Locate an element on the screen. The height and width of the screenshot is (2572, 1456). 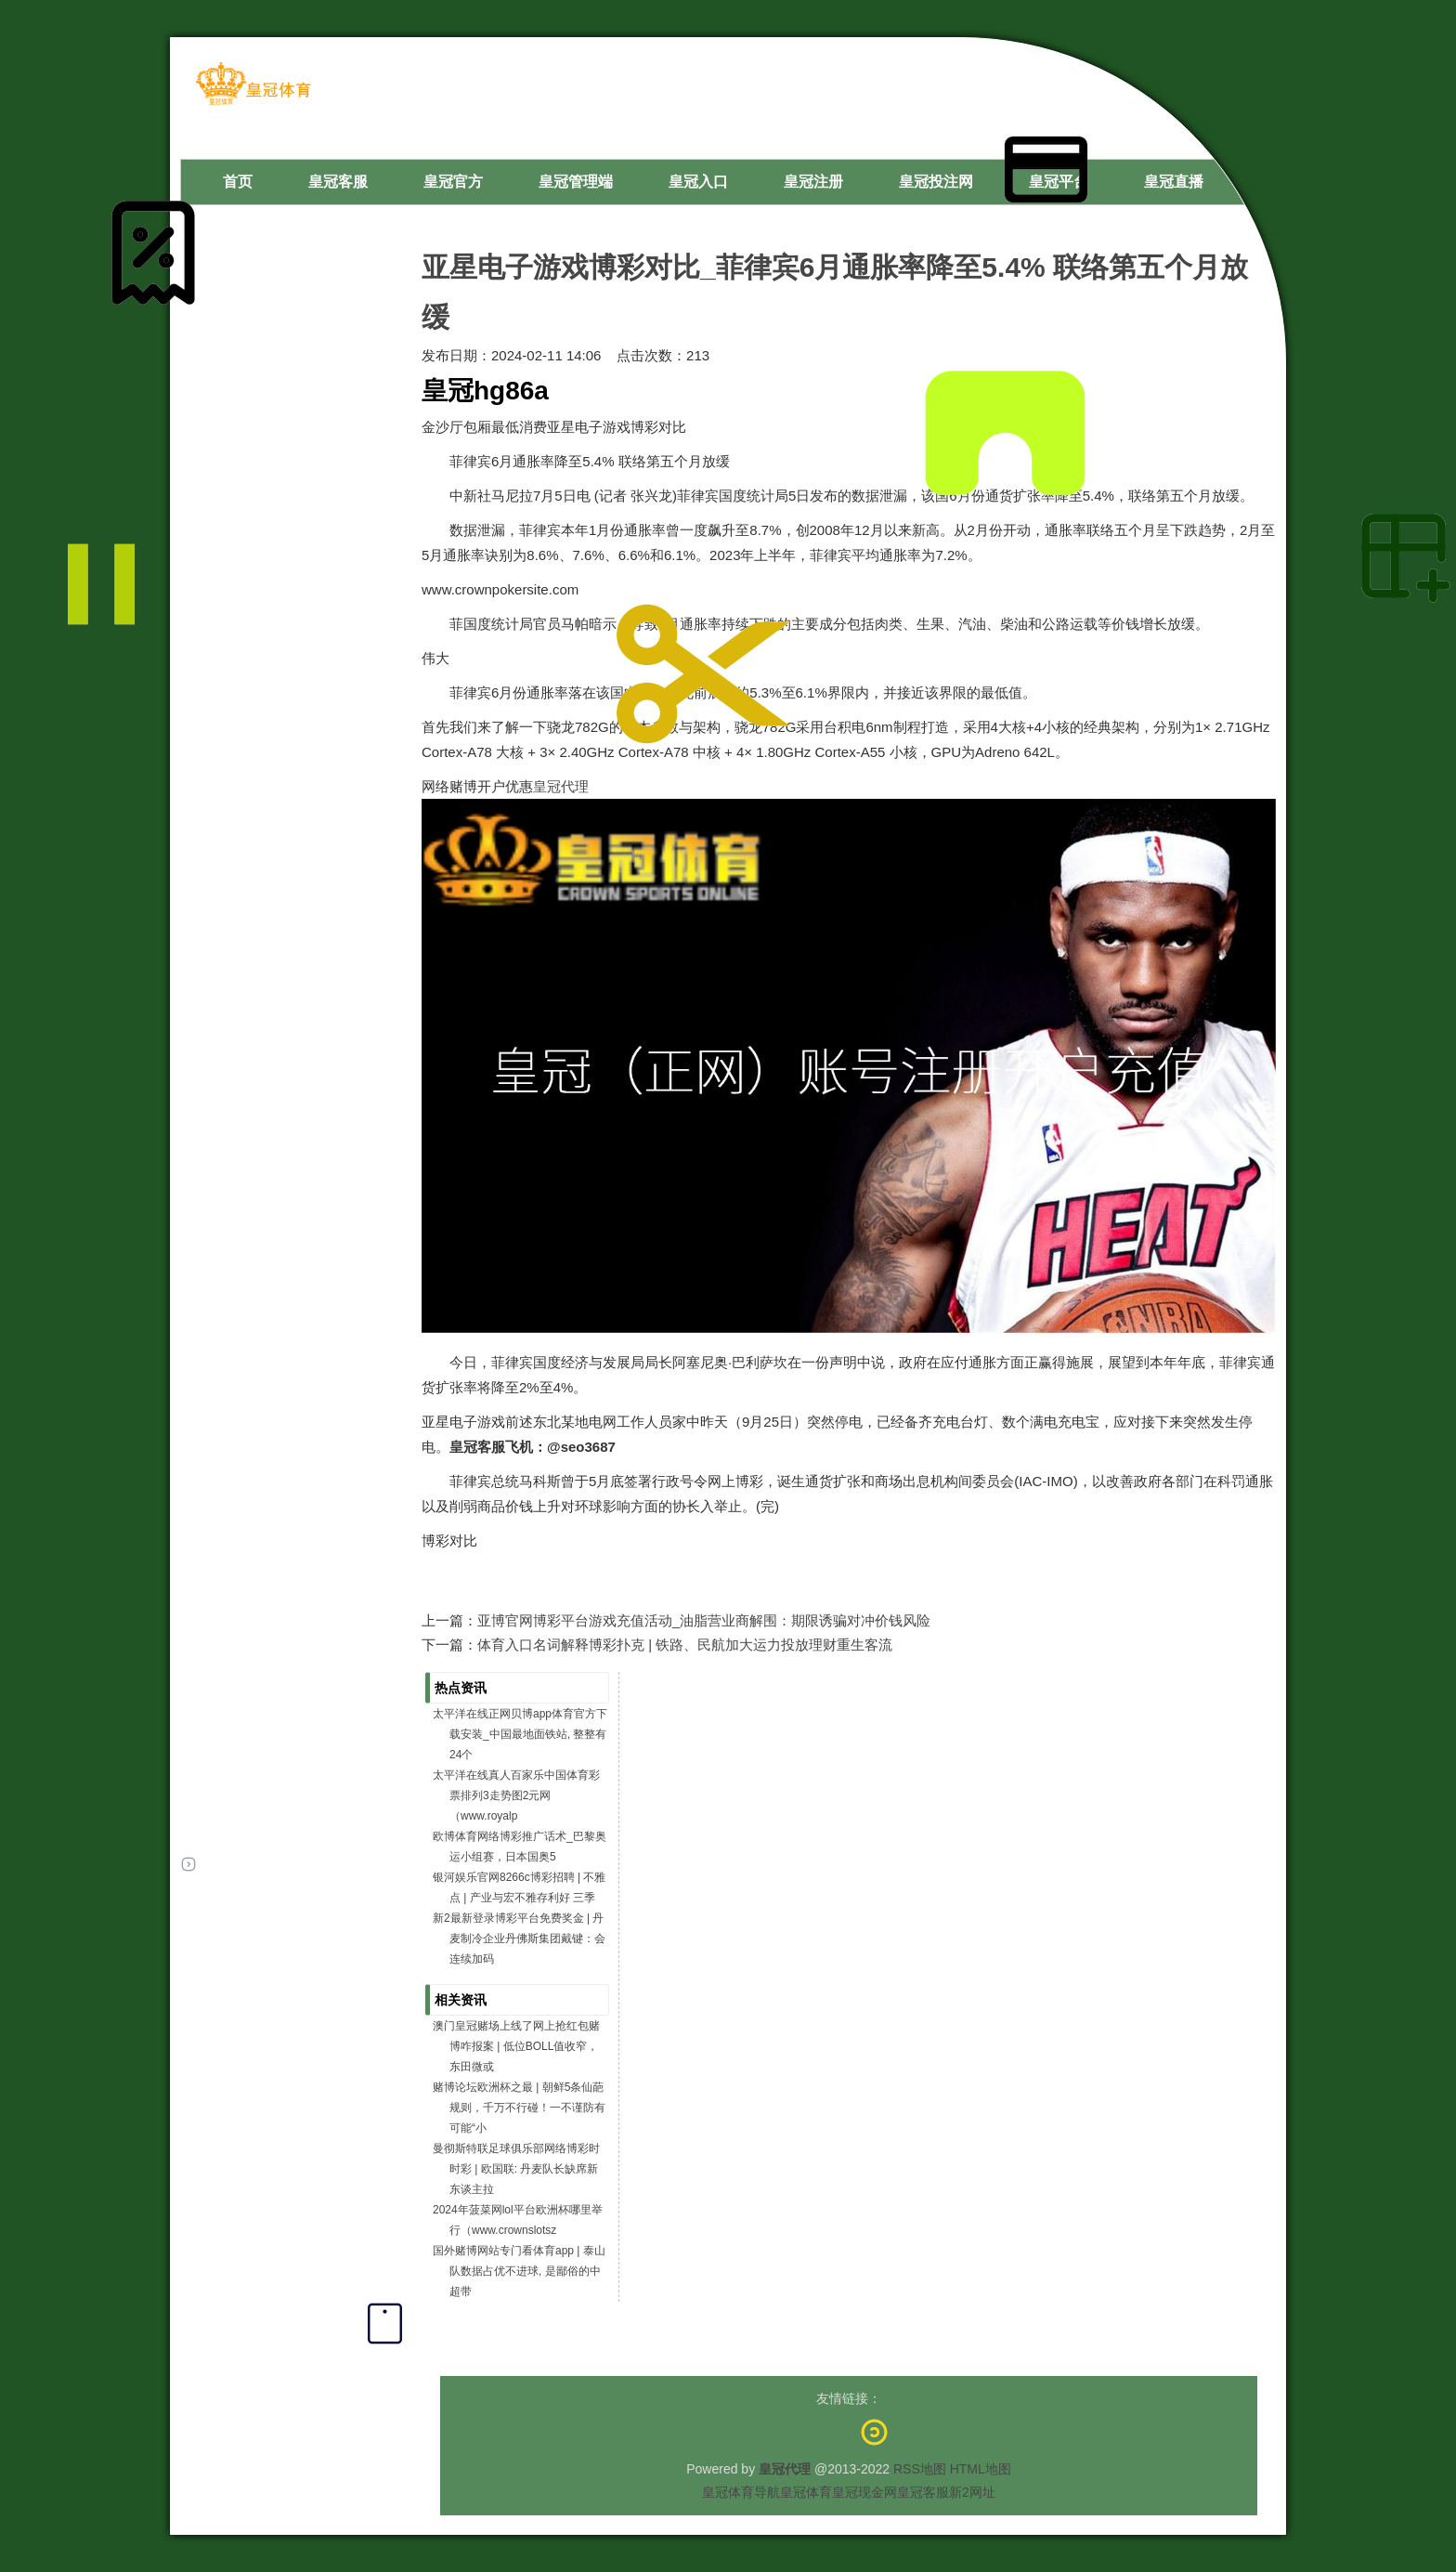
view tax receipt or invoice is located at coordinates (153, 253).